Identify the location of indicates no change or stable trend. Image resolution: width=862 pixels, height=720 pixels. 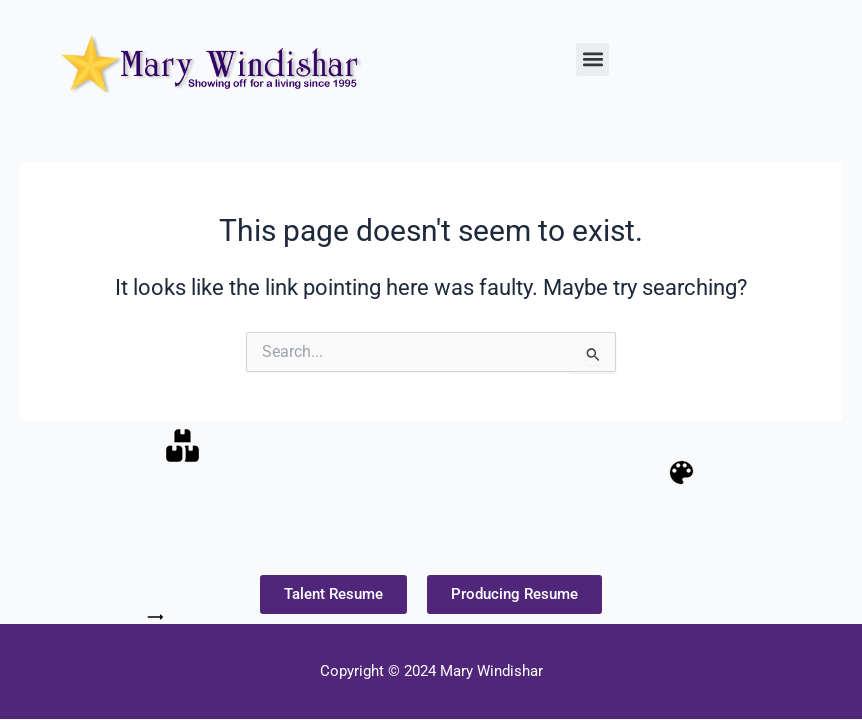
(155, 617).